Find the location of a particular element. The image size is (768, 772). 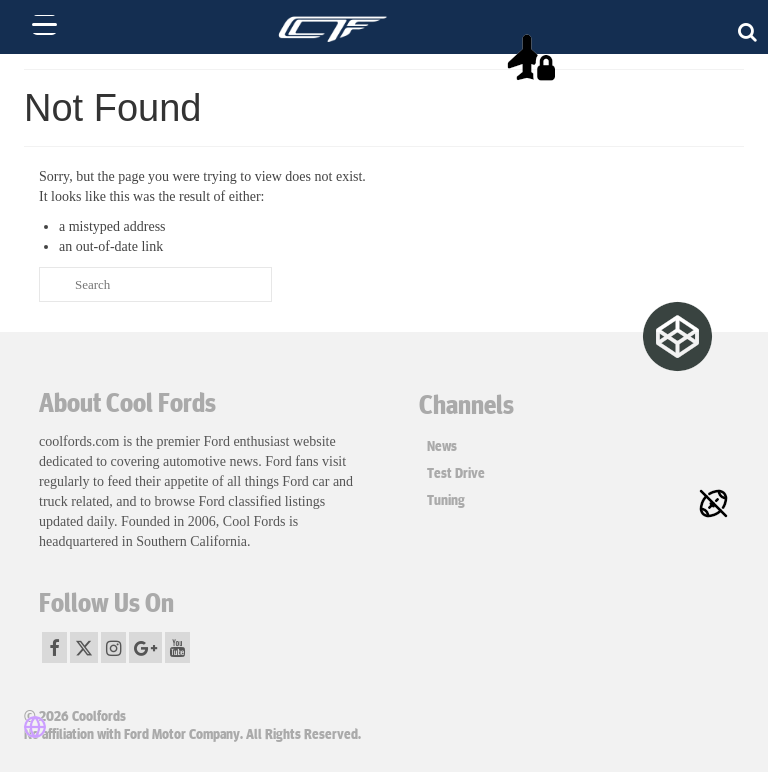

access website or browse the internet is located at coordinates (35, 727).